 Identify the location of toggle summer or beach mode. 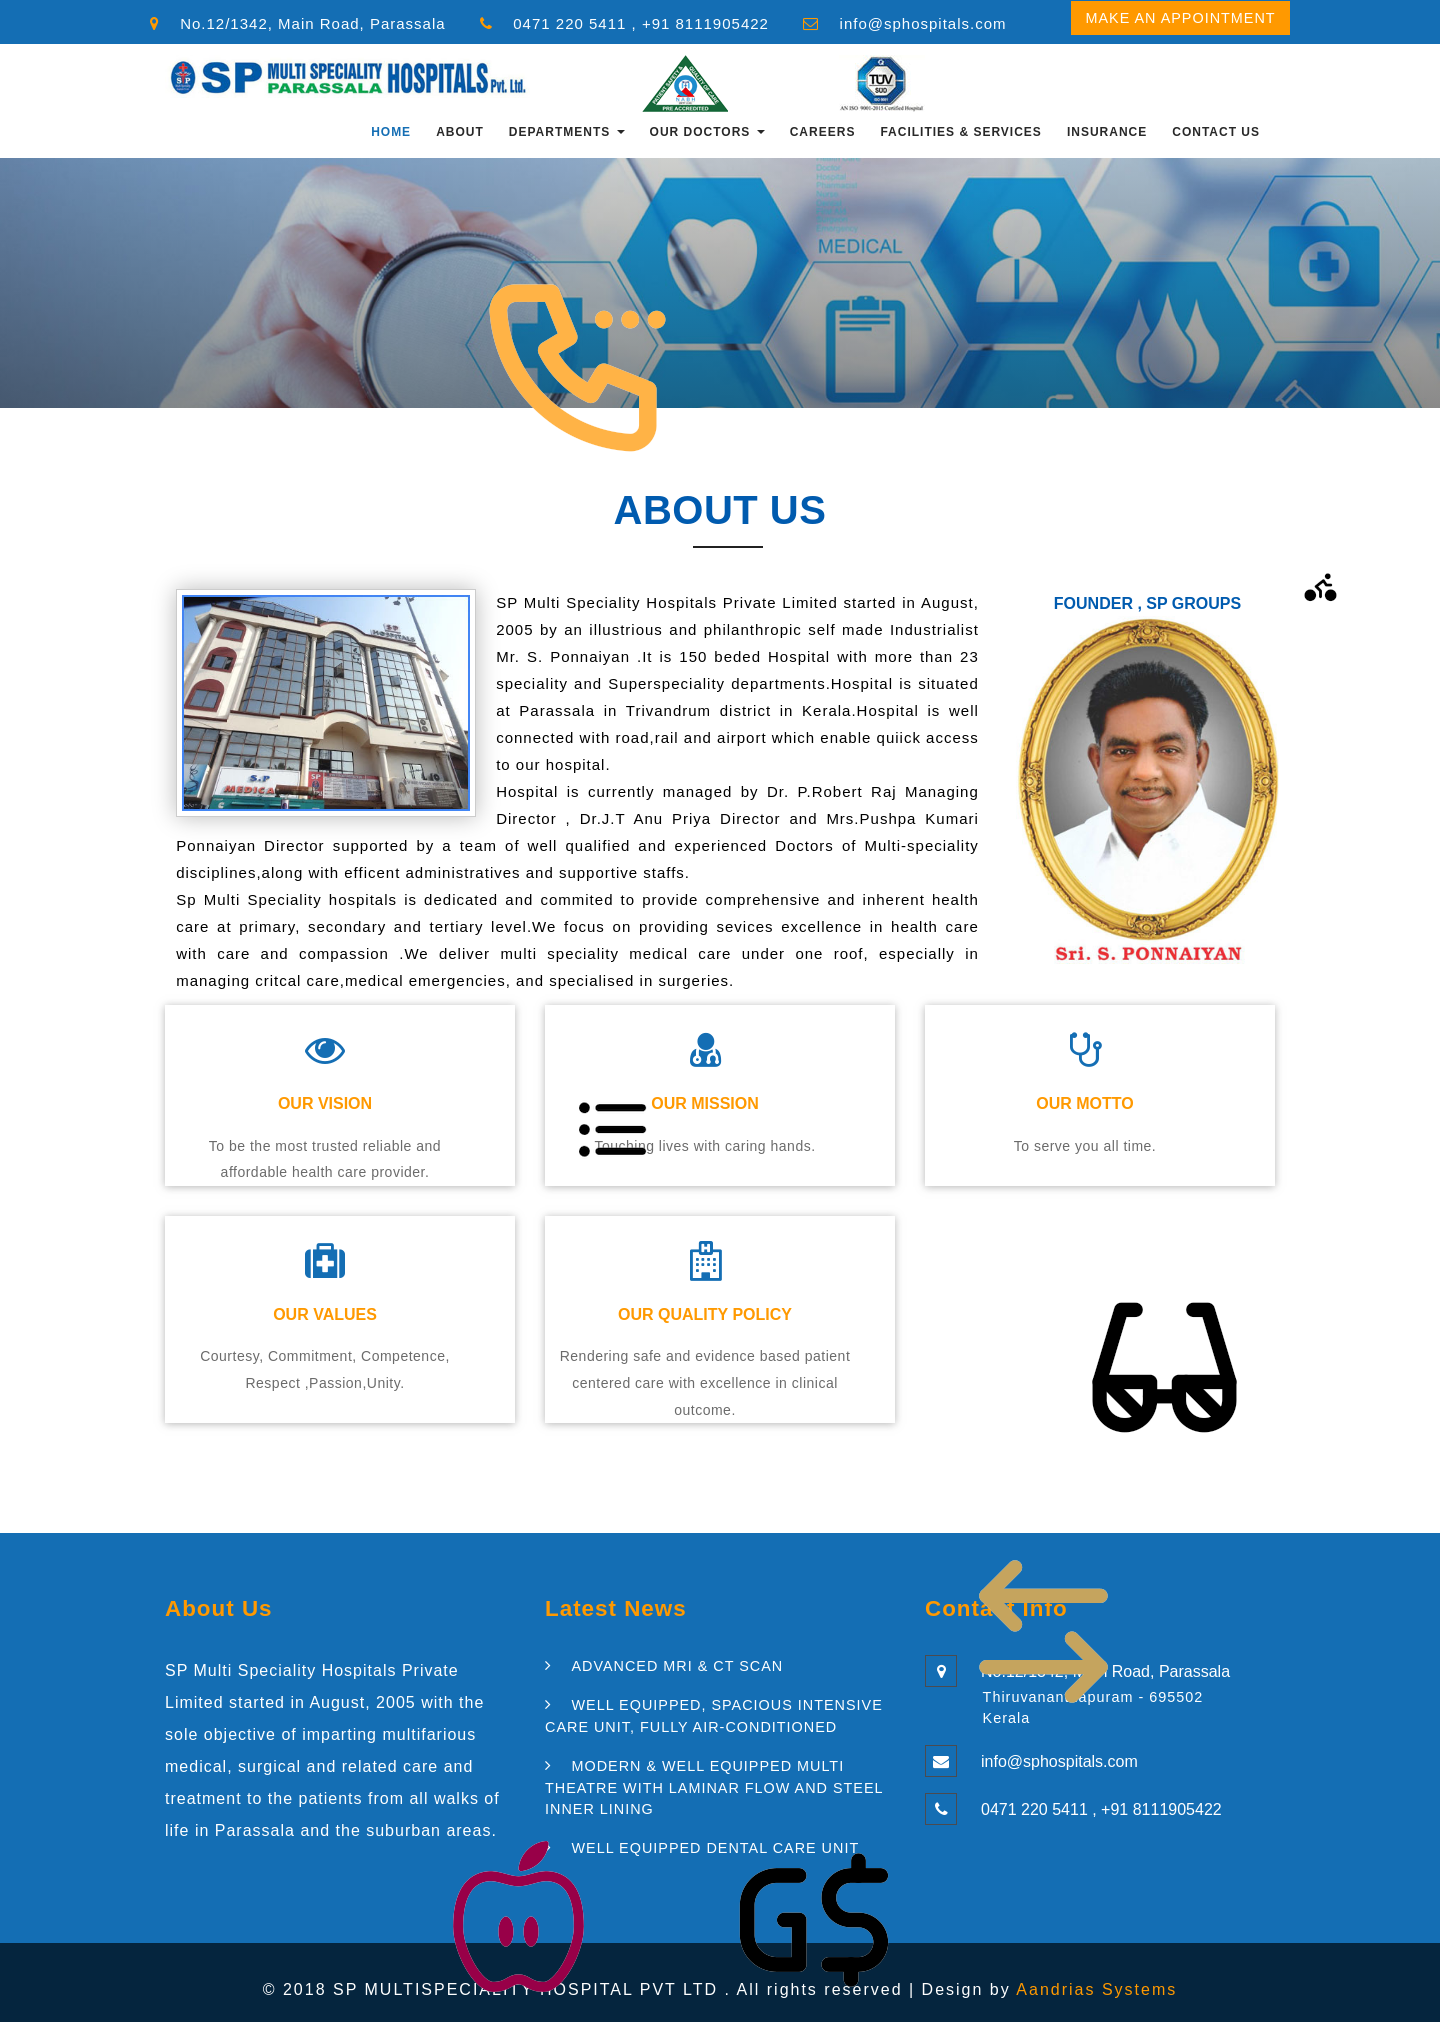
(1164, 1367).